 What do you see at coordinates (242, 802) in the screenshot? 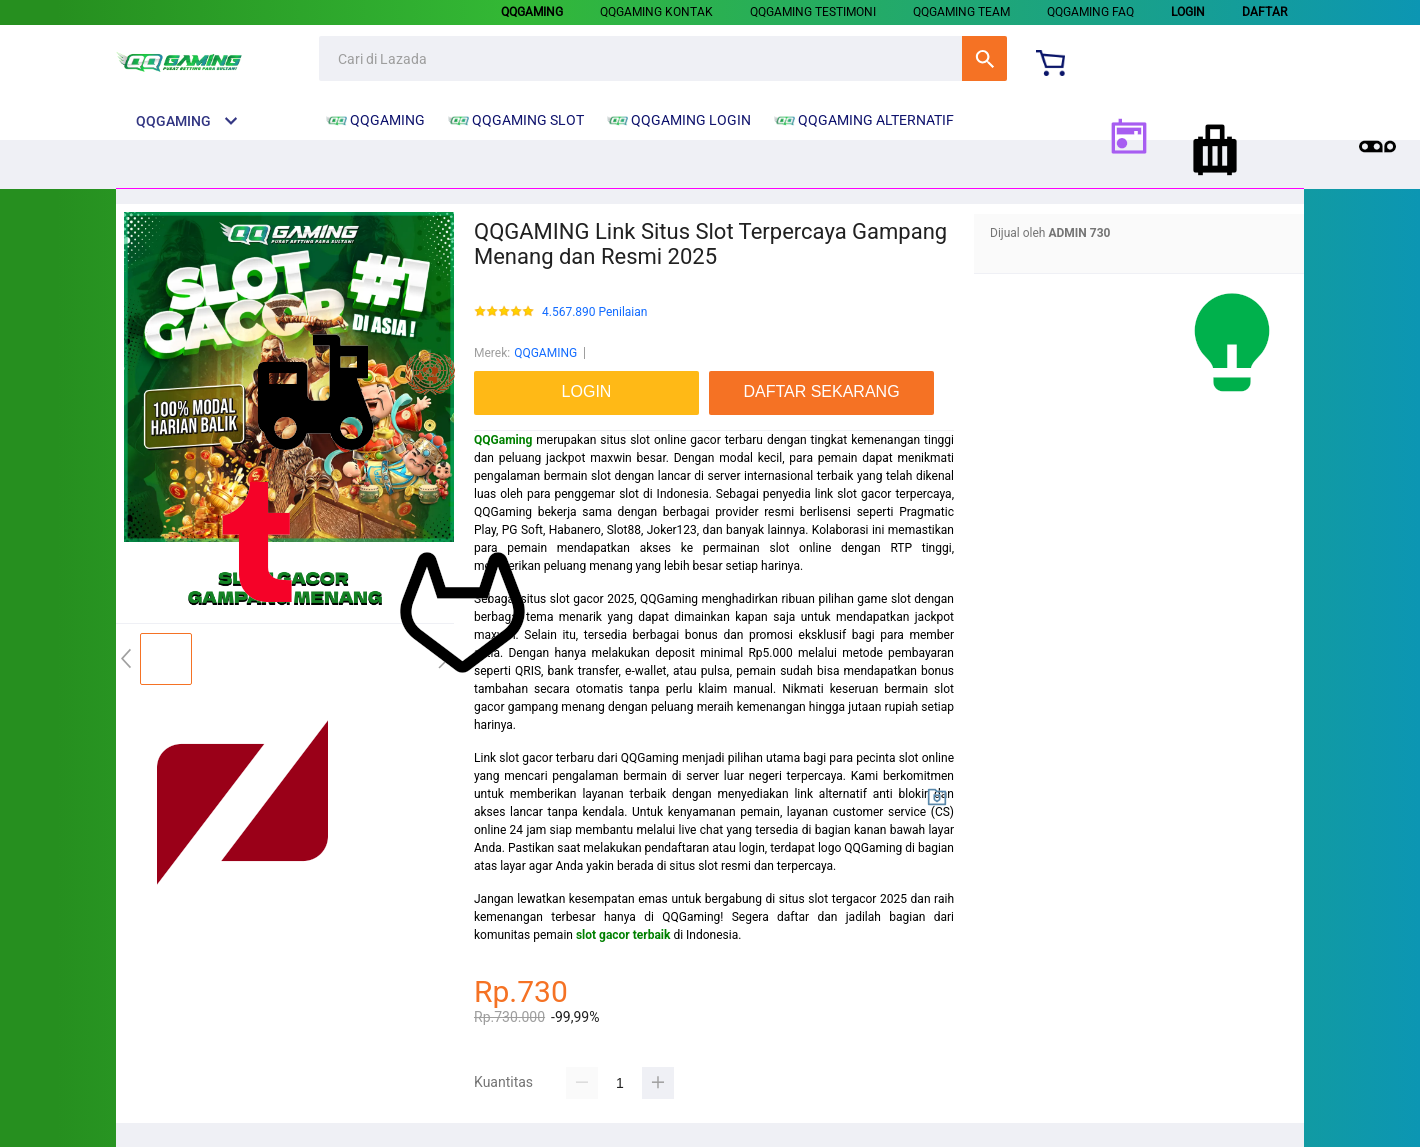
I see `zend framework official logo` at bounding box center [242, 802].